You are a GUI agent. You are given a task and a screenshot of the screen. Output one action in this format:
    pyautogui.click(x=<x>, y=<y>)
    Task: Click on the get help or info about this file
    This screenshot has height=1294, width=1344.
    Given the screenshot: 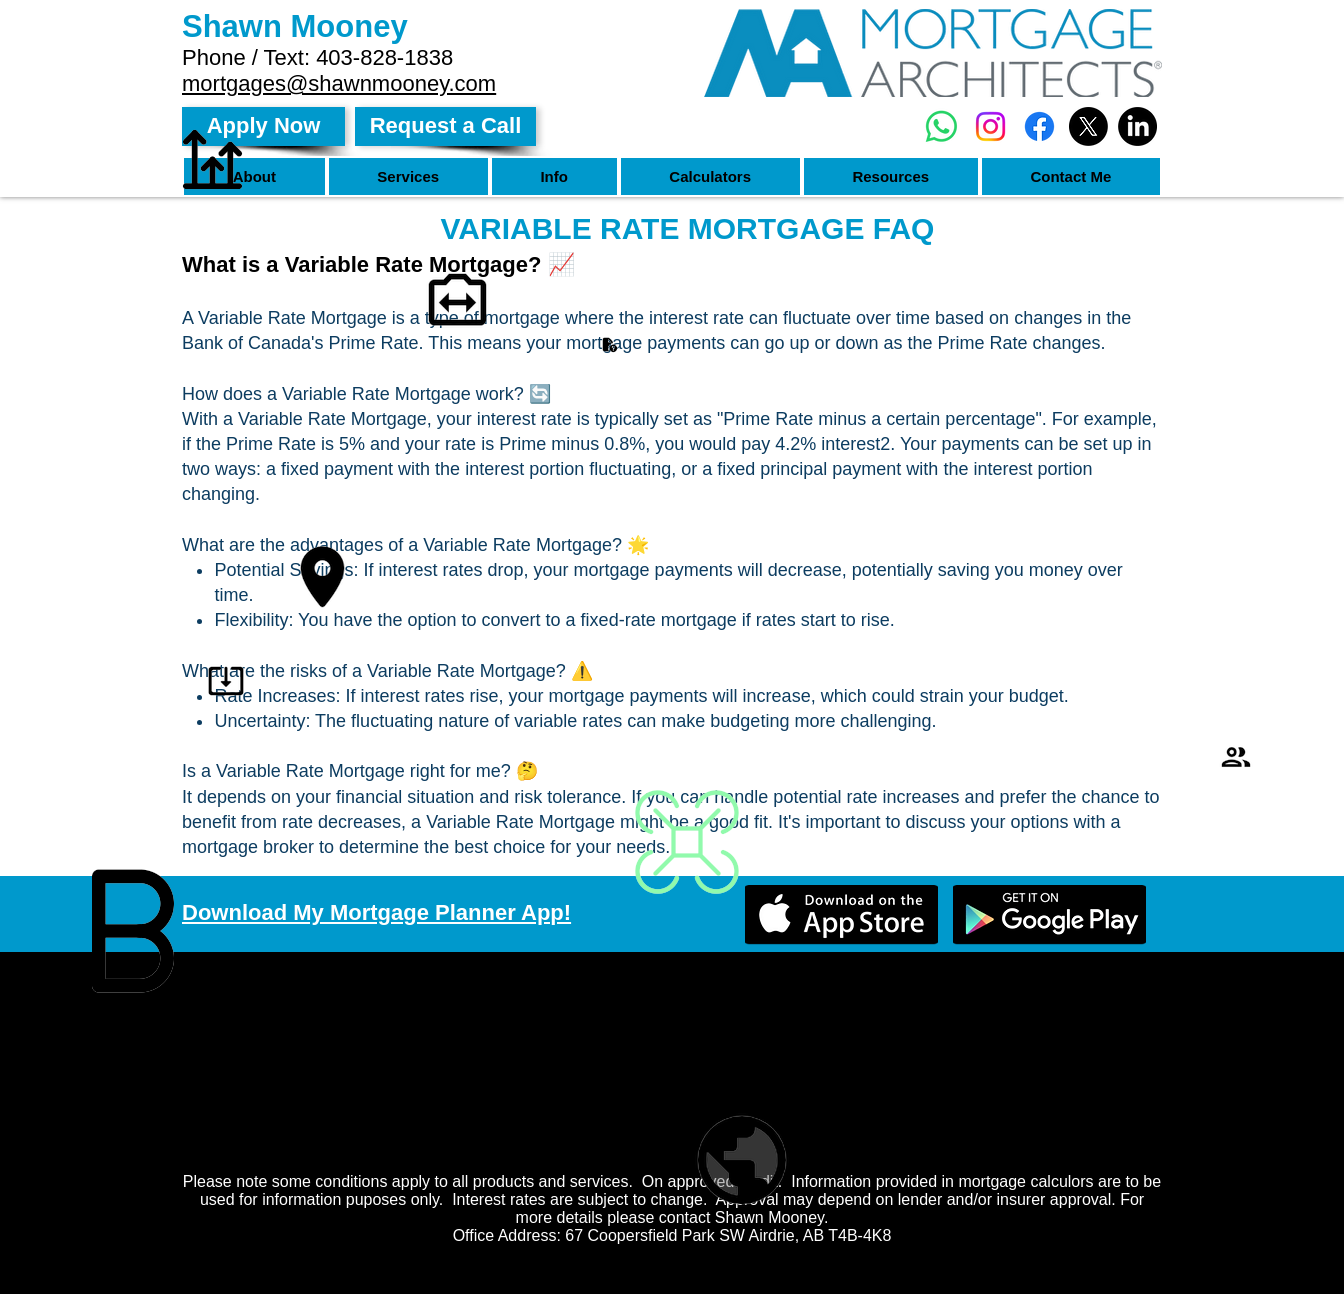 What is the action you would take?
    pyautogui.click(x=609, y=344)
    